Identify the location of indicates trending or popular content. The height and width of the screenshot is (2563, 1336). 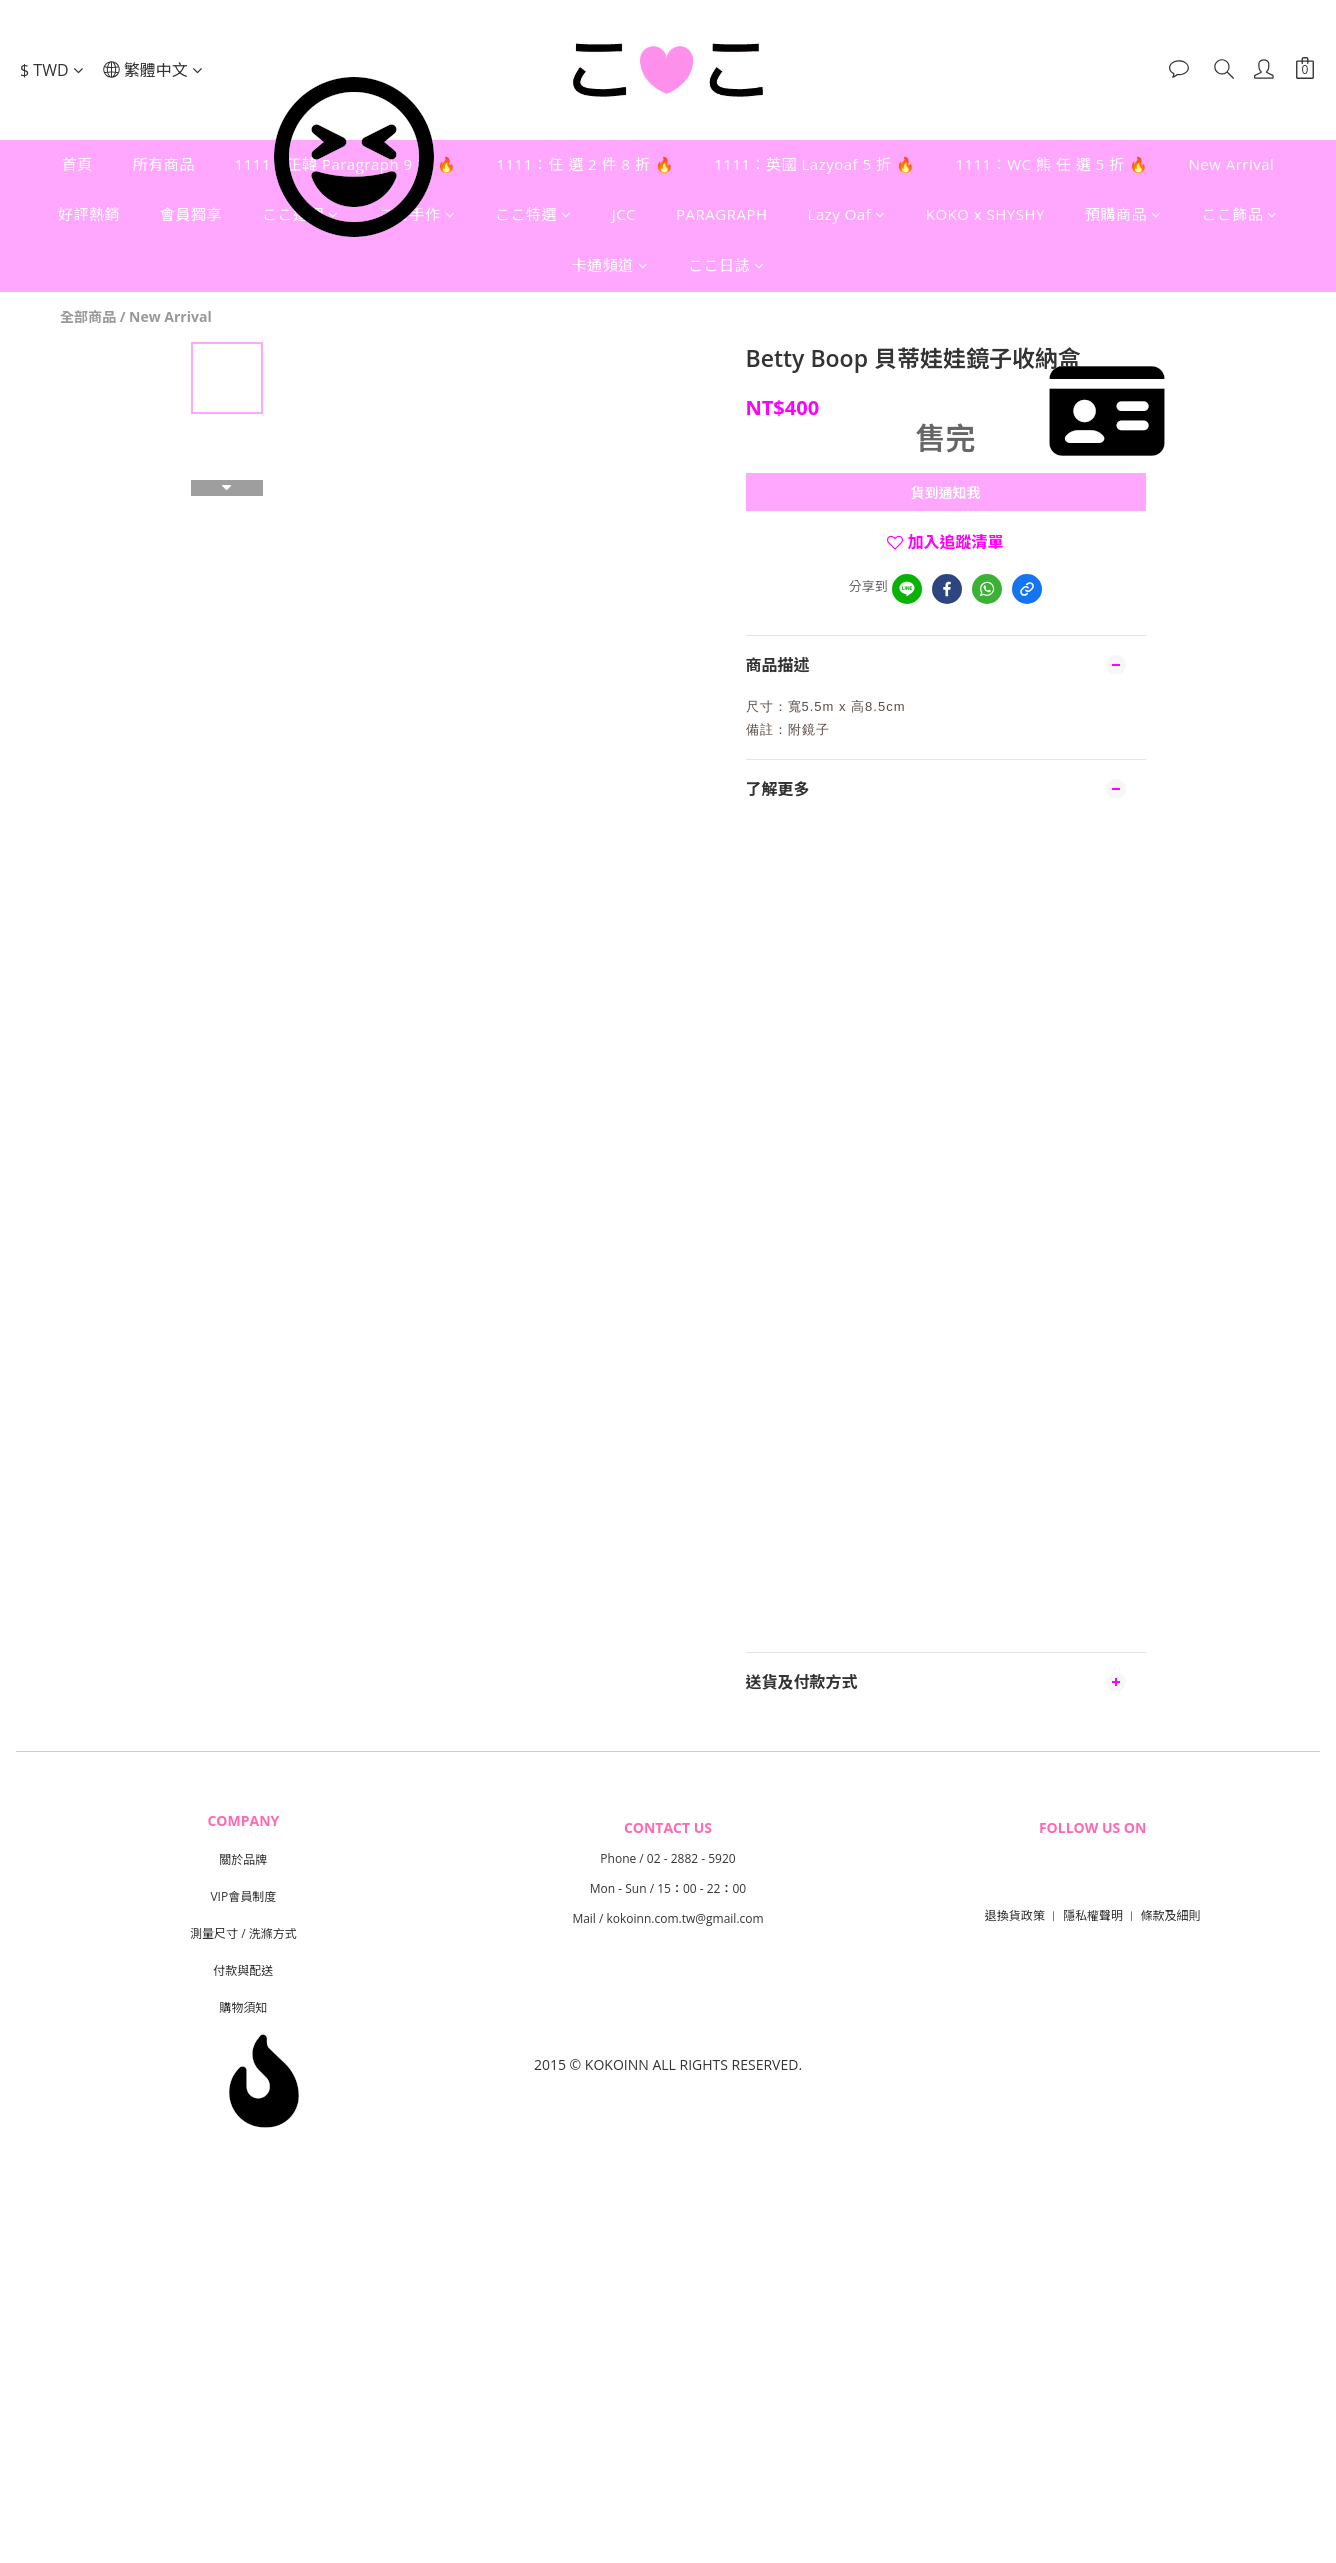
(264, 2081).